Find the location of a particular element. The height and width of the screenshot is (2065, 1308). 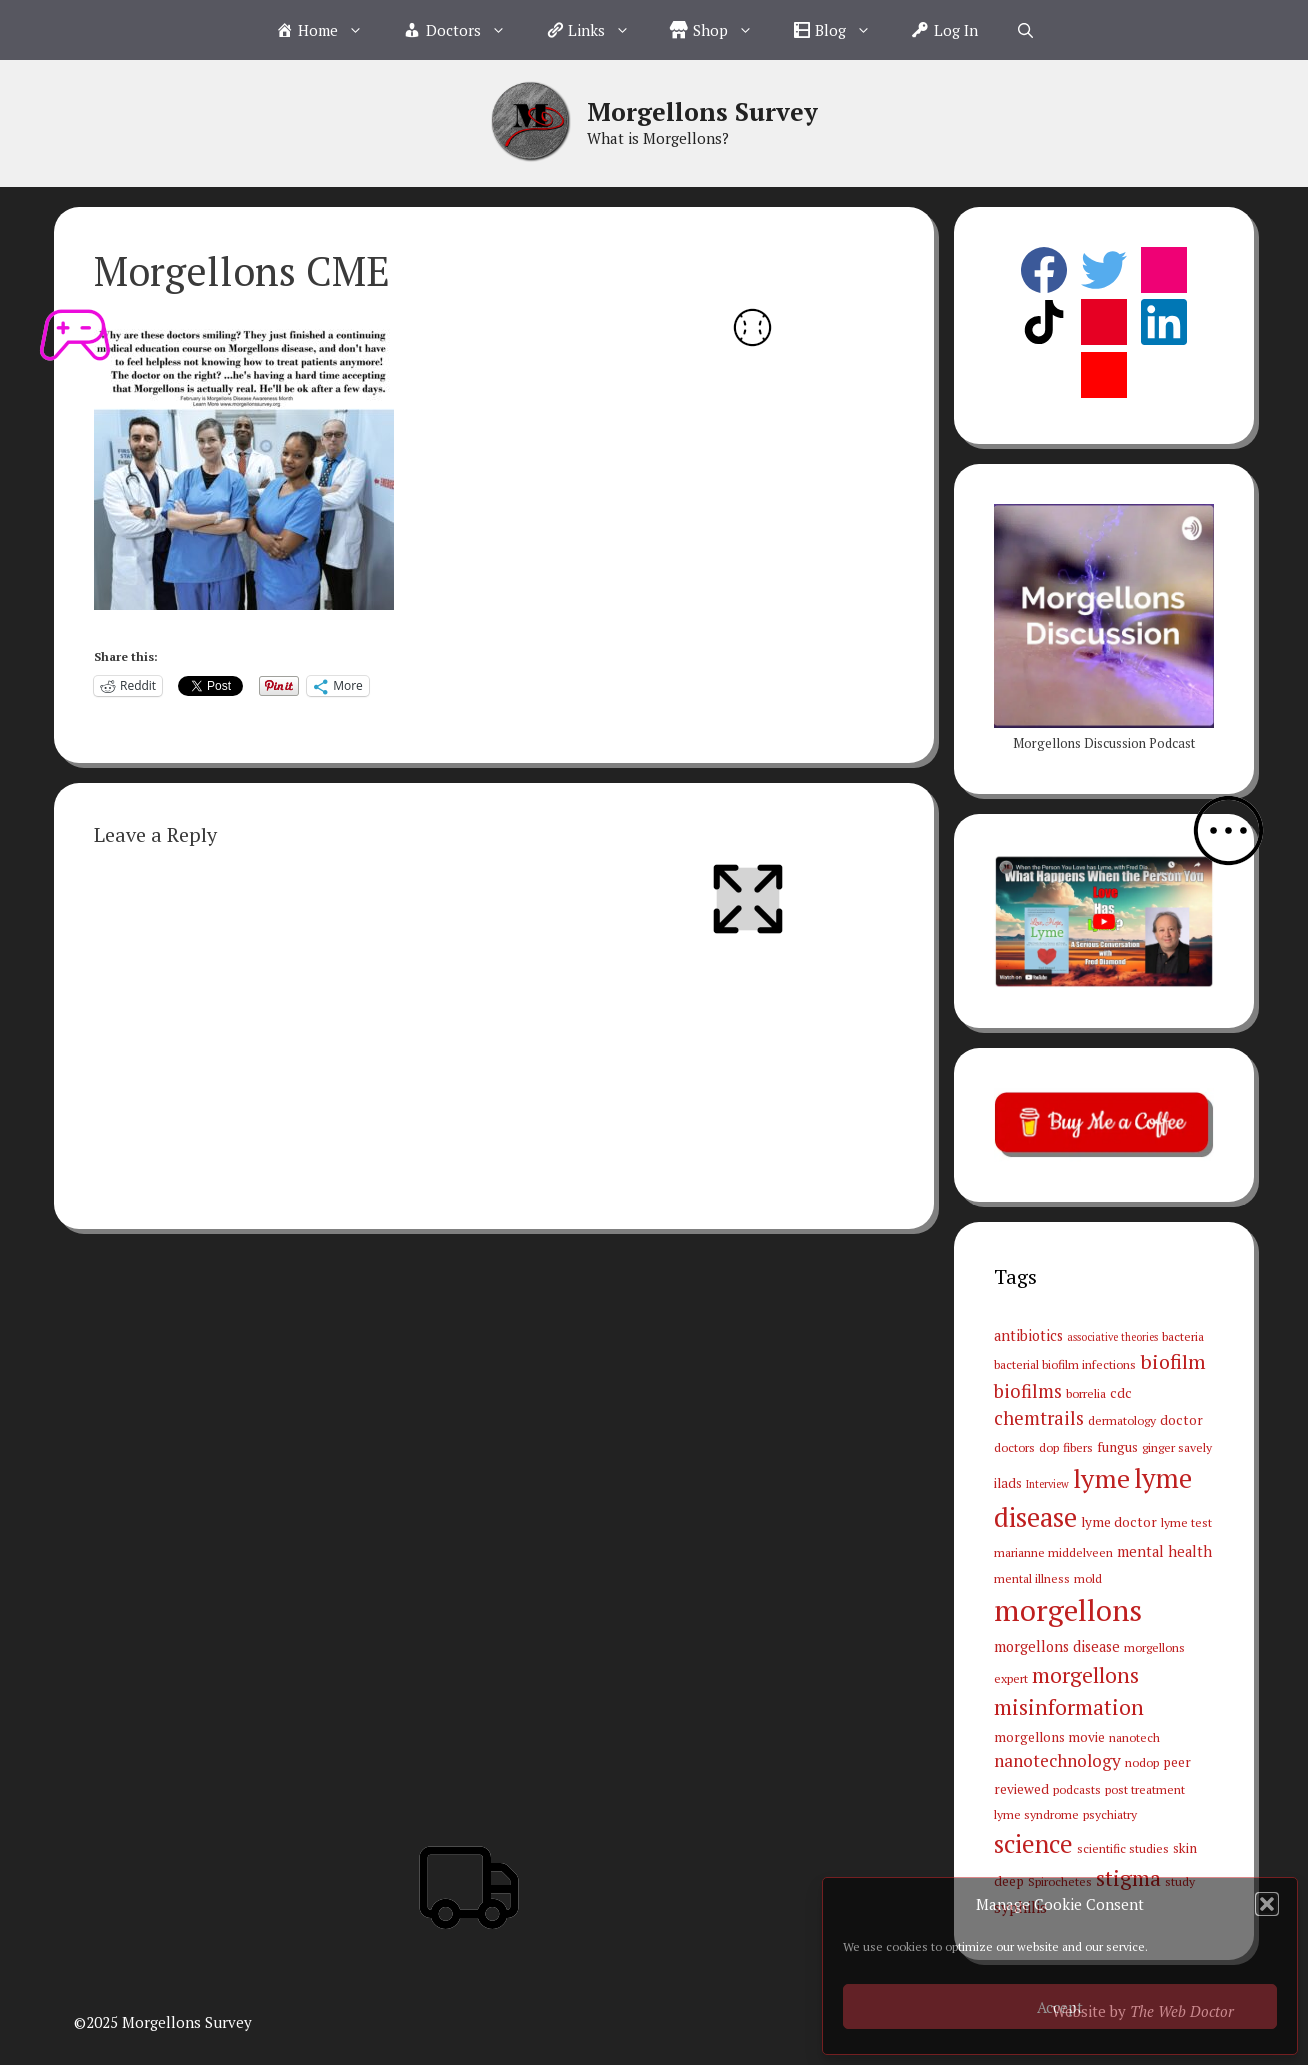

track your delivery or shipment is located at coordinates (469, 1885).